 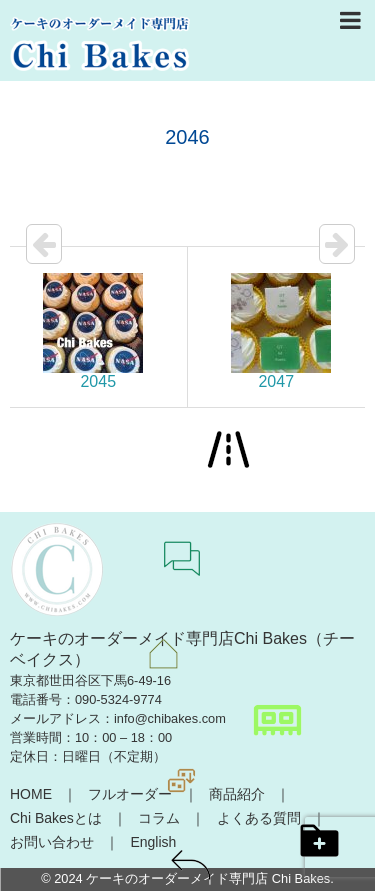 What do you see at coordinates (277, 719) in the screenshot?
I see `view device memory or RAM usage` at bounding box center [277, 719].